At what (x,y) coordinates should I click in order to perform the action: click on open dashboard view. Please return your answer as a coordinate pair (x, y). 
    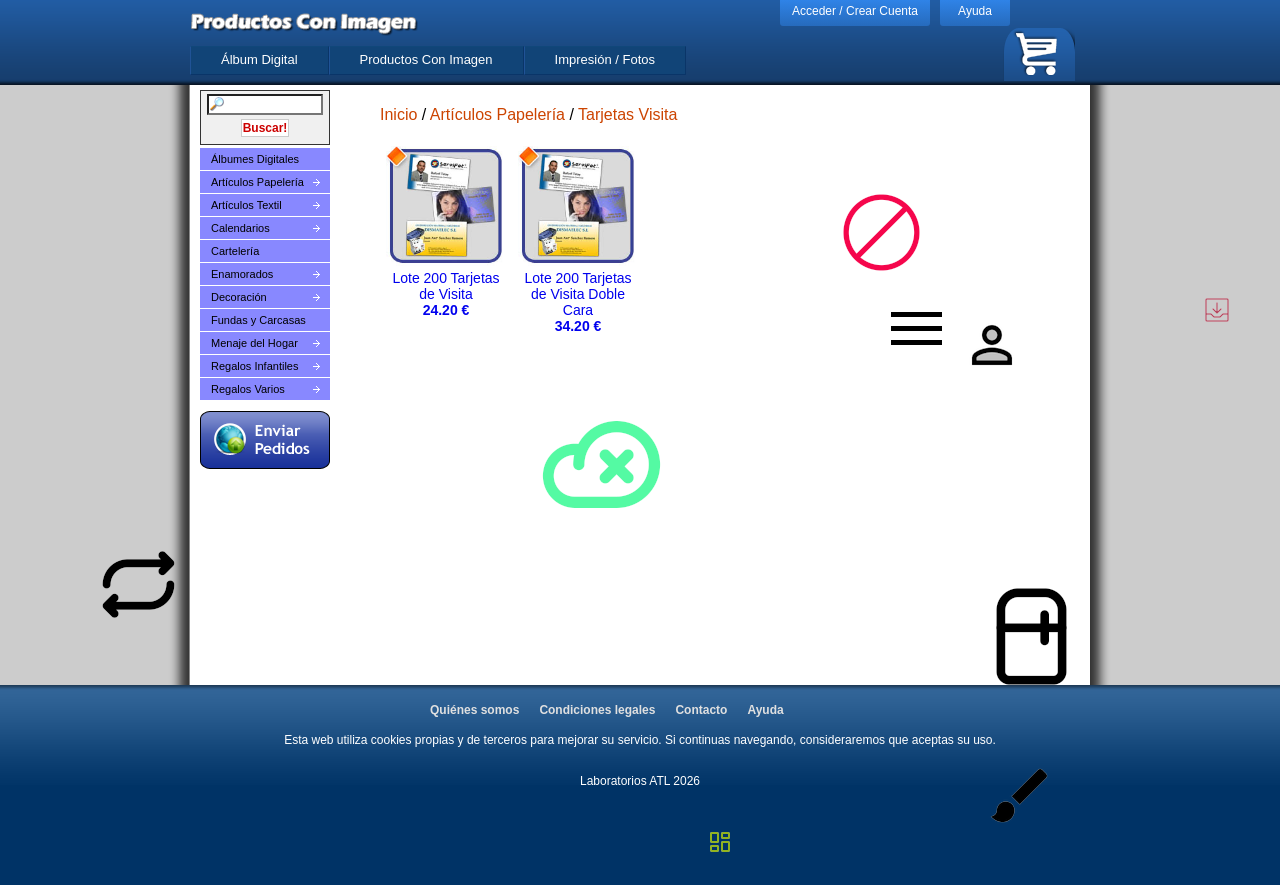
    Looking at the image, I should click on (720, 842).